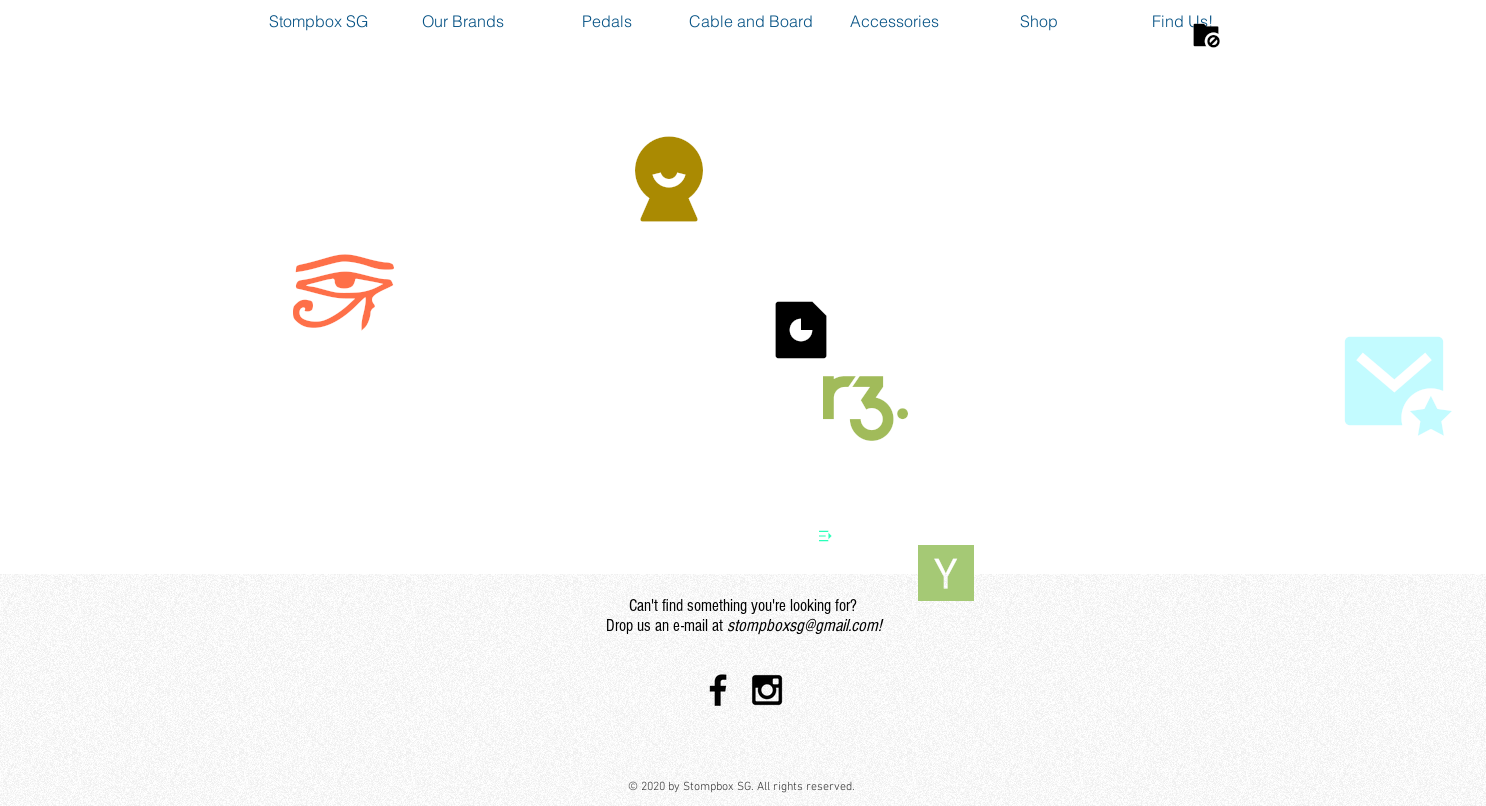 The height and width of the screenshot is (806, 1486). Describe the element at coordinates (343, 292) in the screenshot. I see `sphinx documentation generator logo` at that location.